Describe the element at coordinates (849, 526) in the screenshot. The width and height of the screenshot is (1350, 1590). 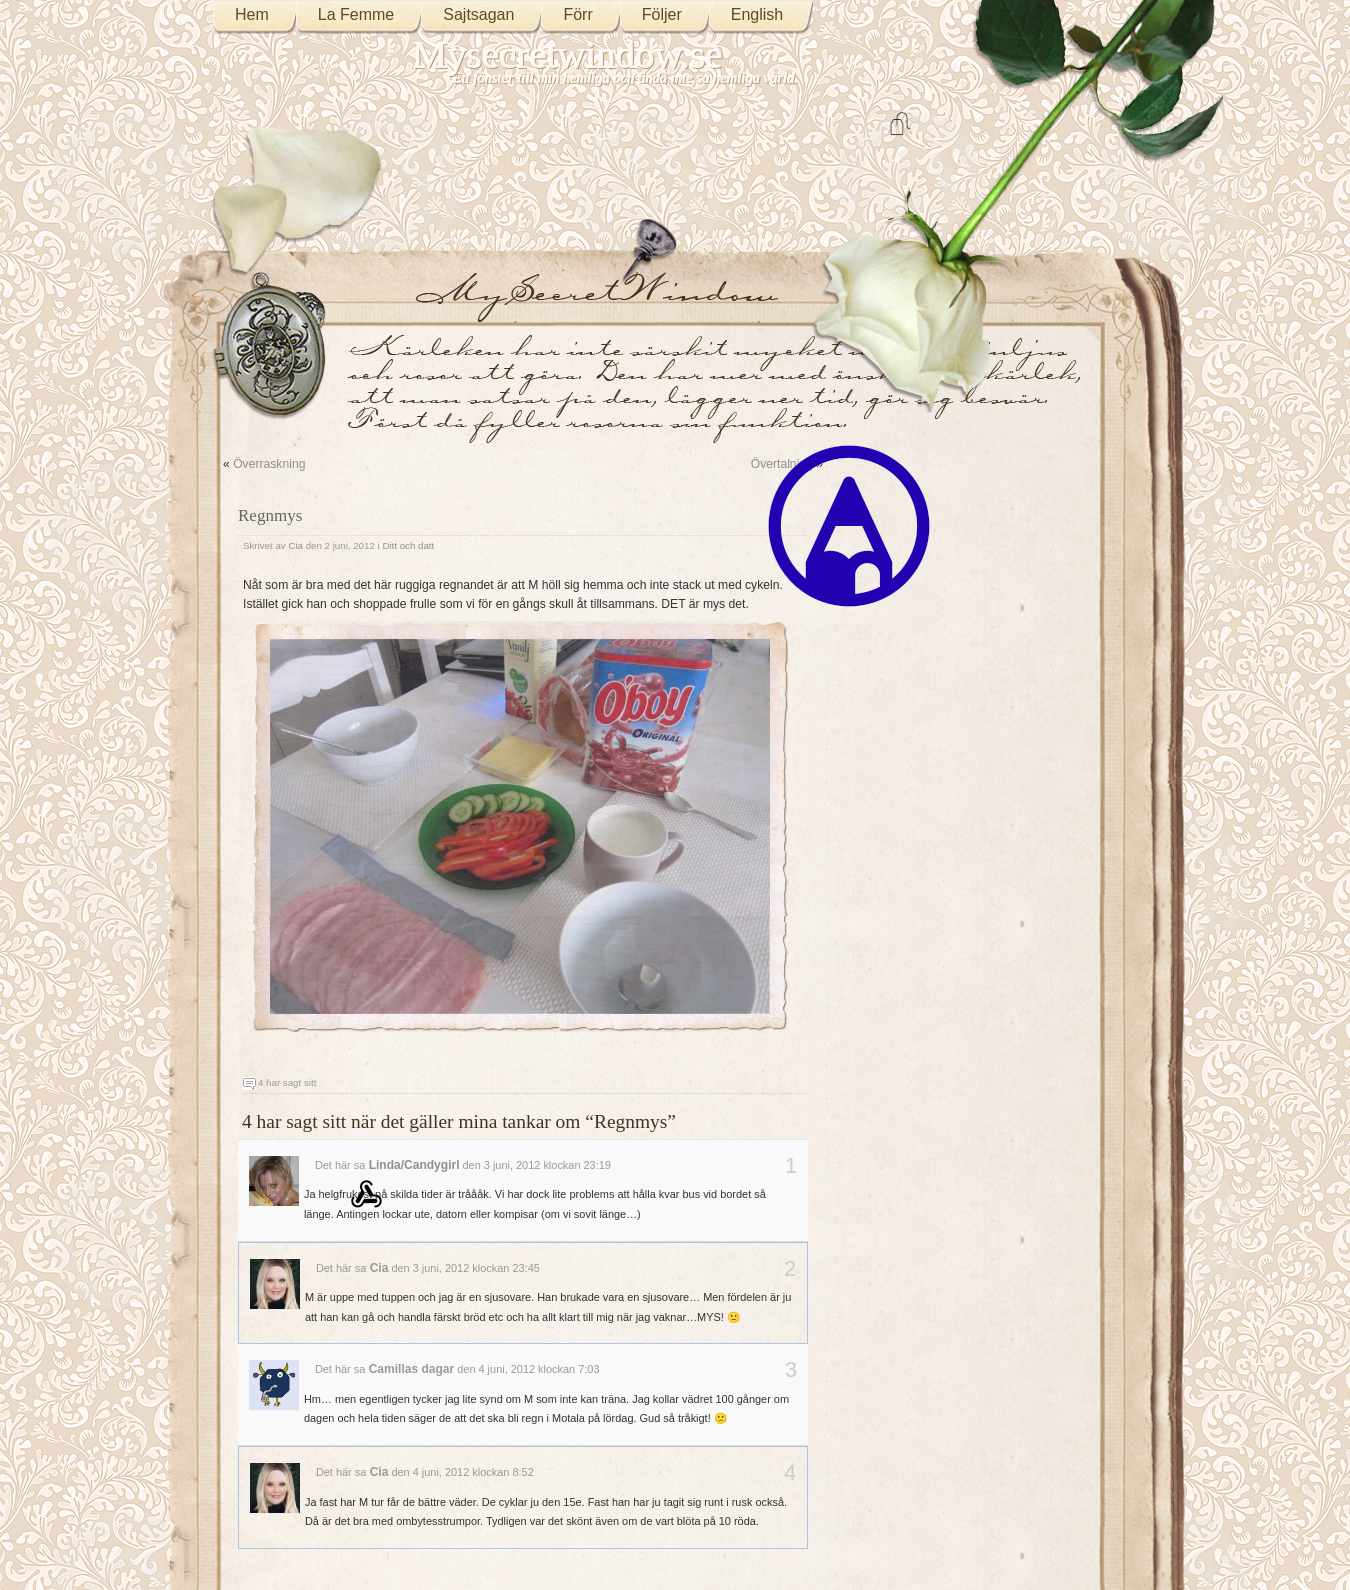
I see `edit profile or settings` at that location.